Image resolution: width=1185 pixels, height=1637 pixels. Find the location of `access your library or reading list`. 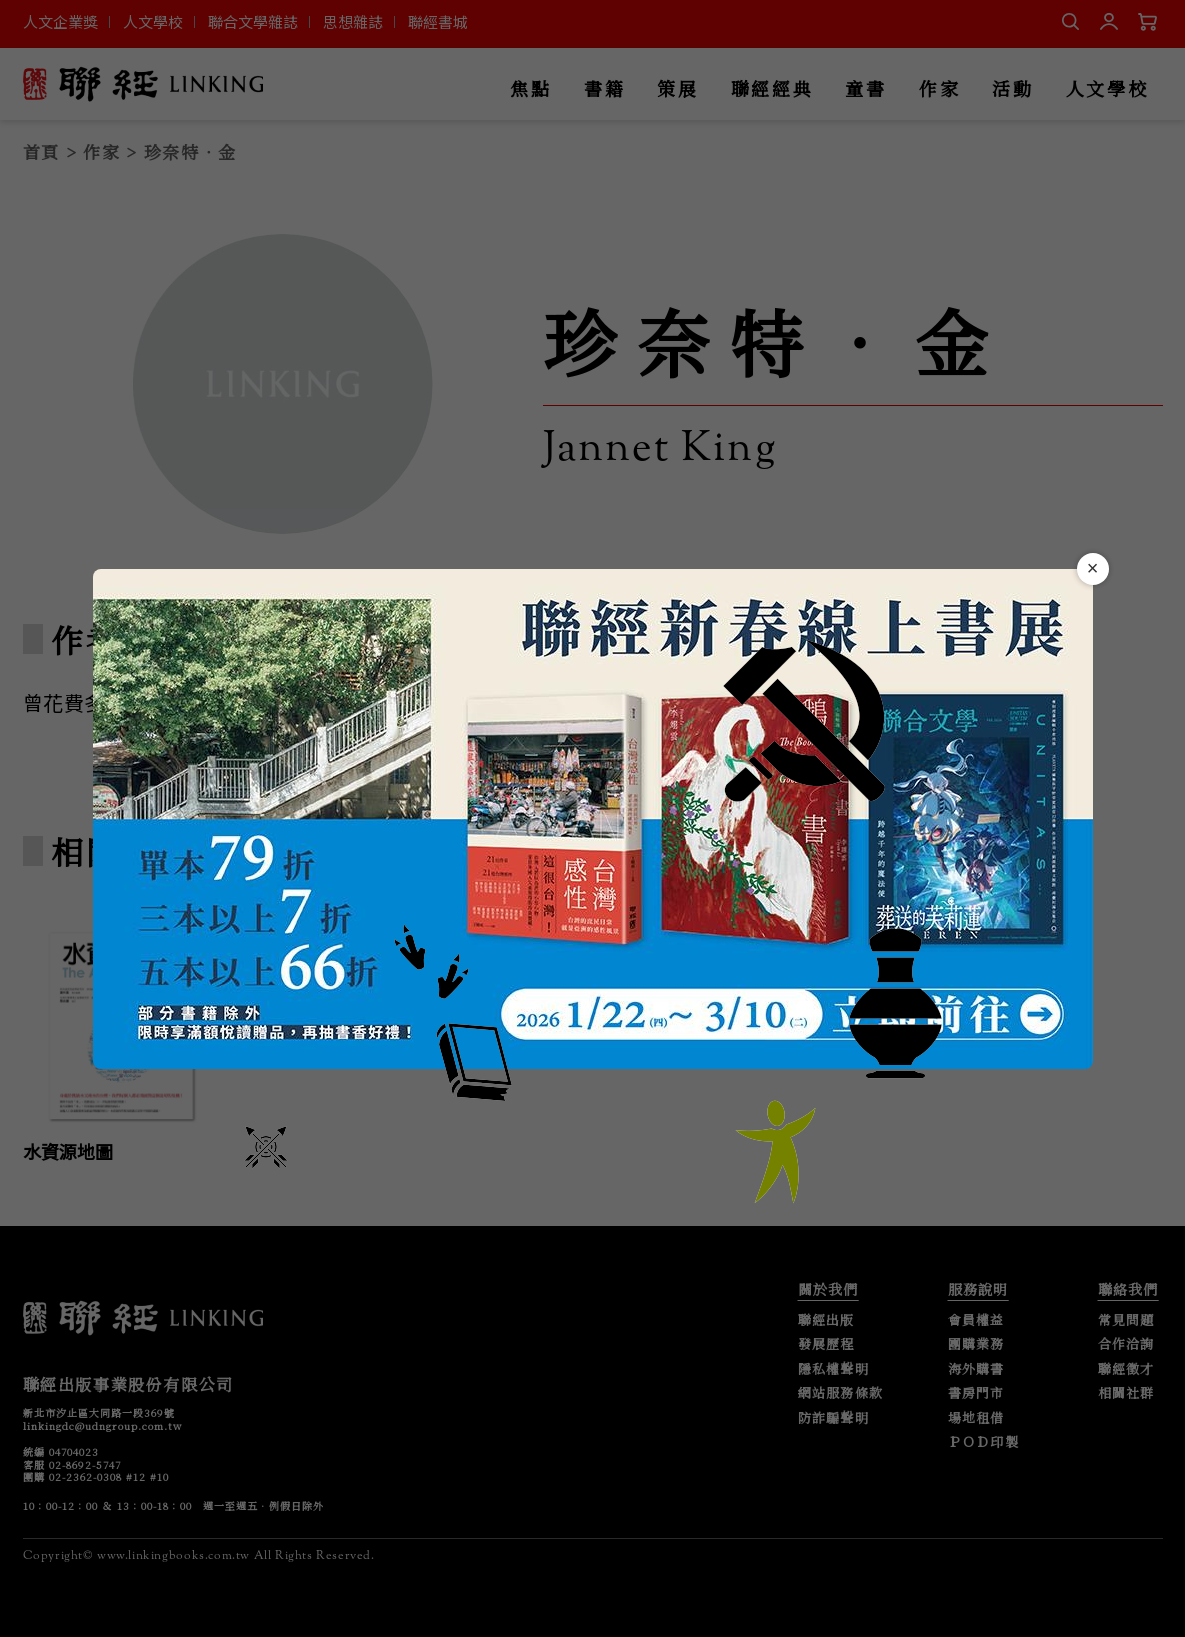

access your library or reading list is located at coordinates (474, 1062).